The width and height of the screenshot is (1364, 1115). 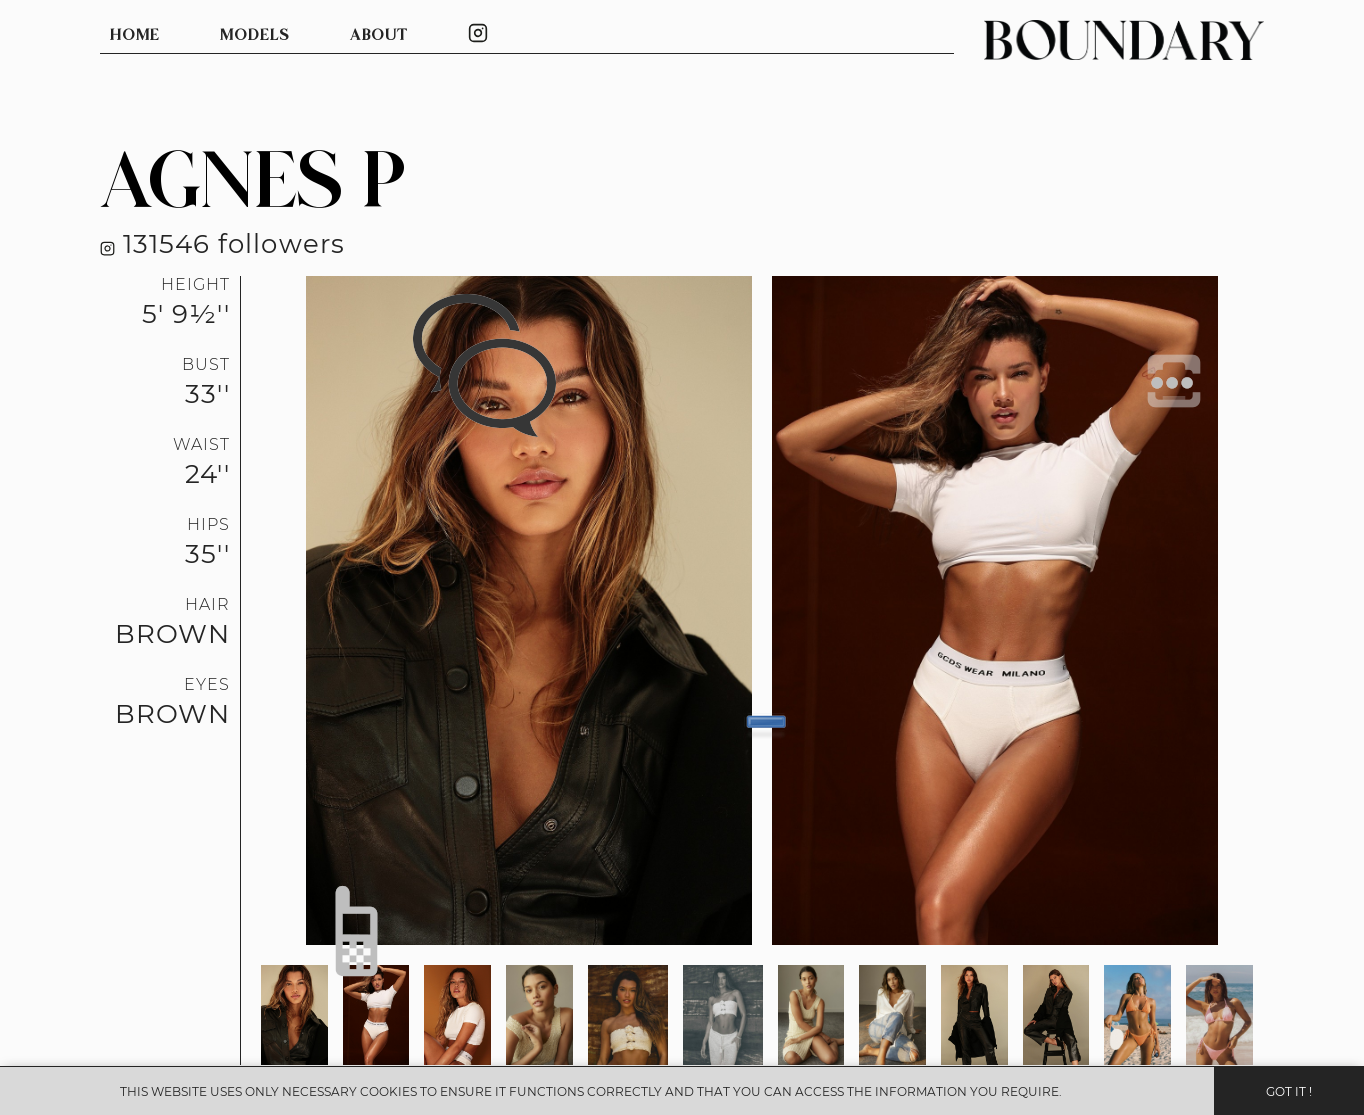 I want to click on make a phone call, so click(x=356, y=934).